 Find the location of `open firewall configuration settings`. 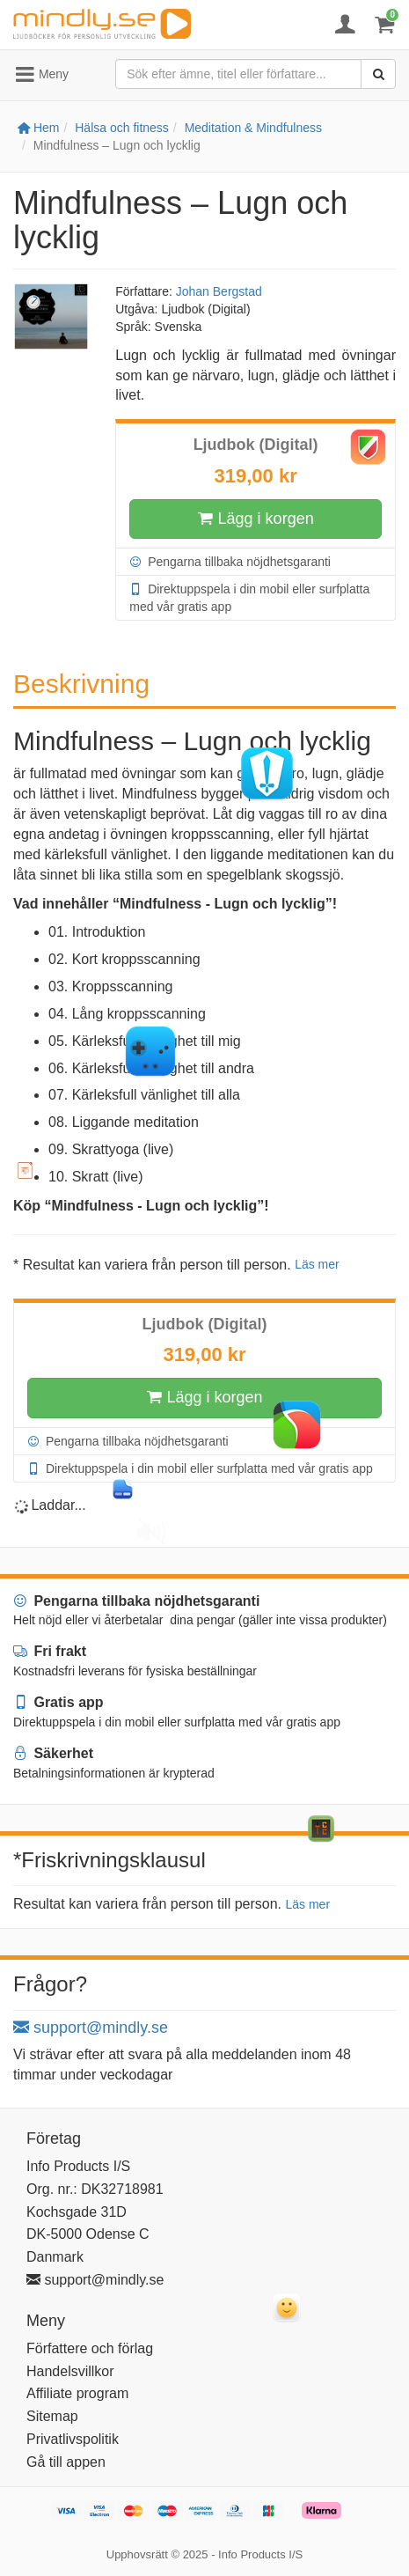

open firewall configuration settings is located at coordinates (368, 446).